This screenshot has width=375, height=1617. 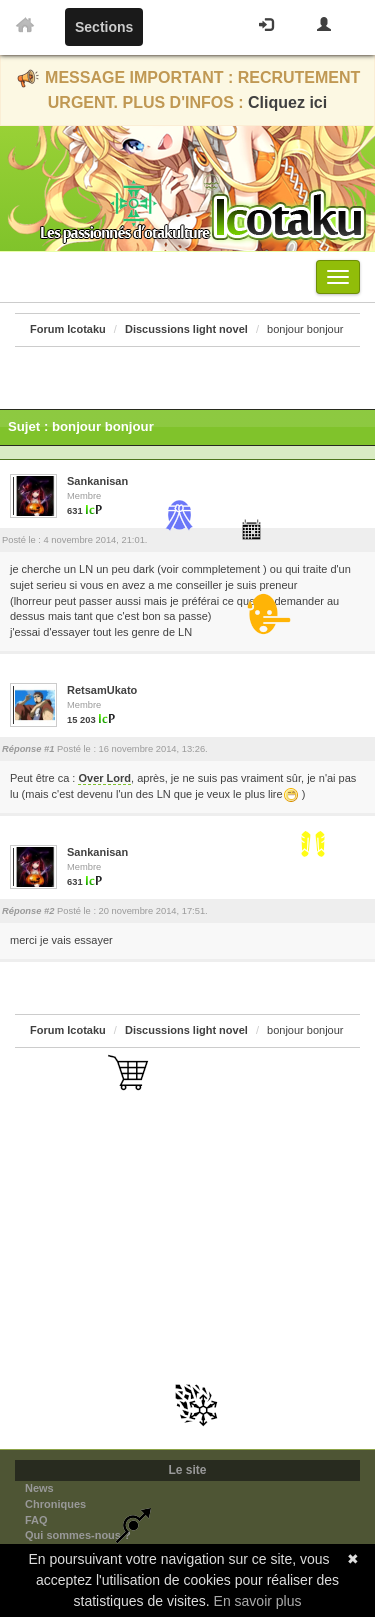 What do you see at coordinates (211, 182) in the screenshot?
I see `indicates ocean or maritime game mode` at bounding box center [211, 182].